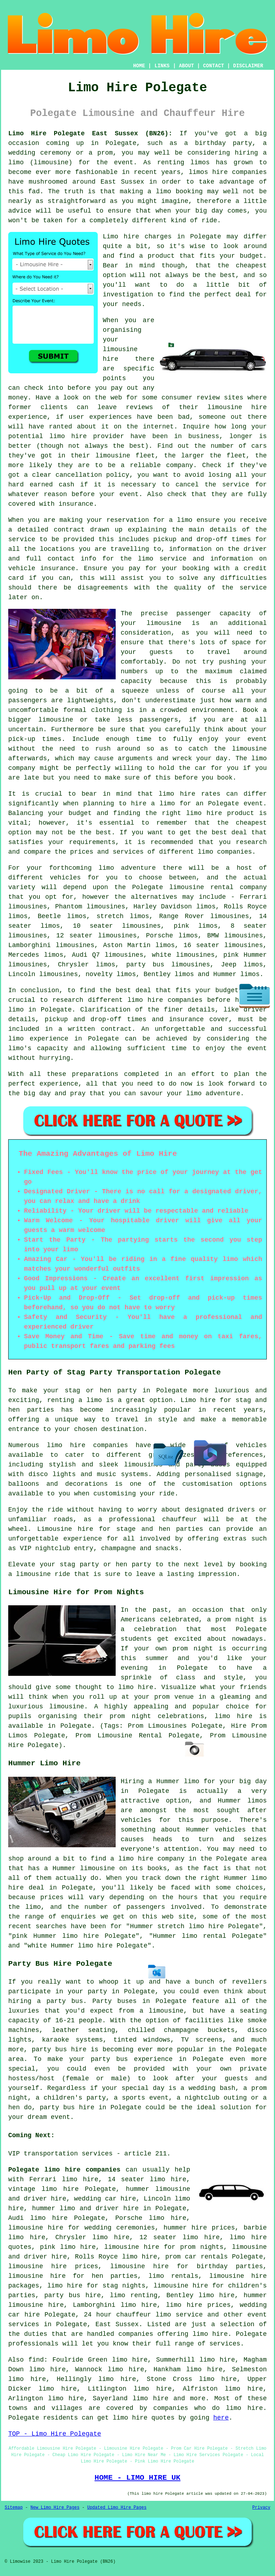 The height and width of the screenshot is (2576, 275). Describe the element at coordinates (156, 1972) in the screenshot. I see `open microsoft exchange folder` at that location.